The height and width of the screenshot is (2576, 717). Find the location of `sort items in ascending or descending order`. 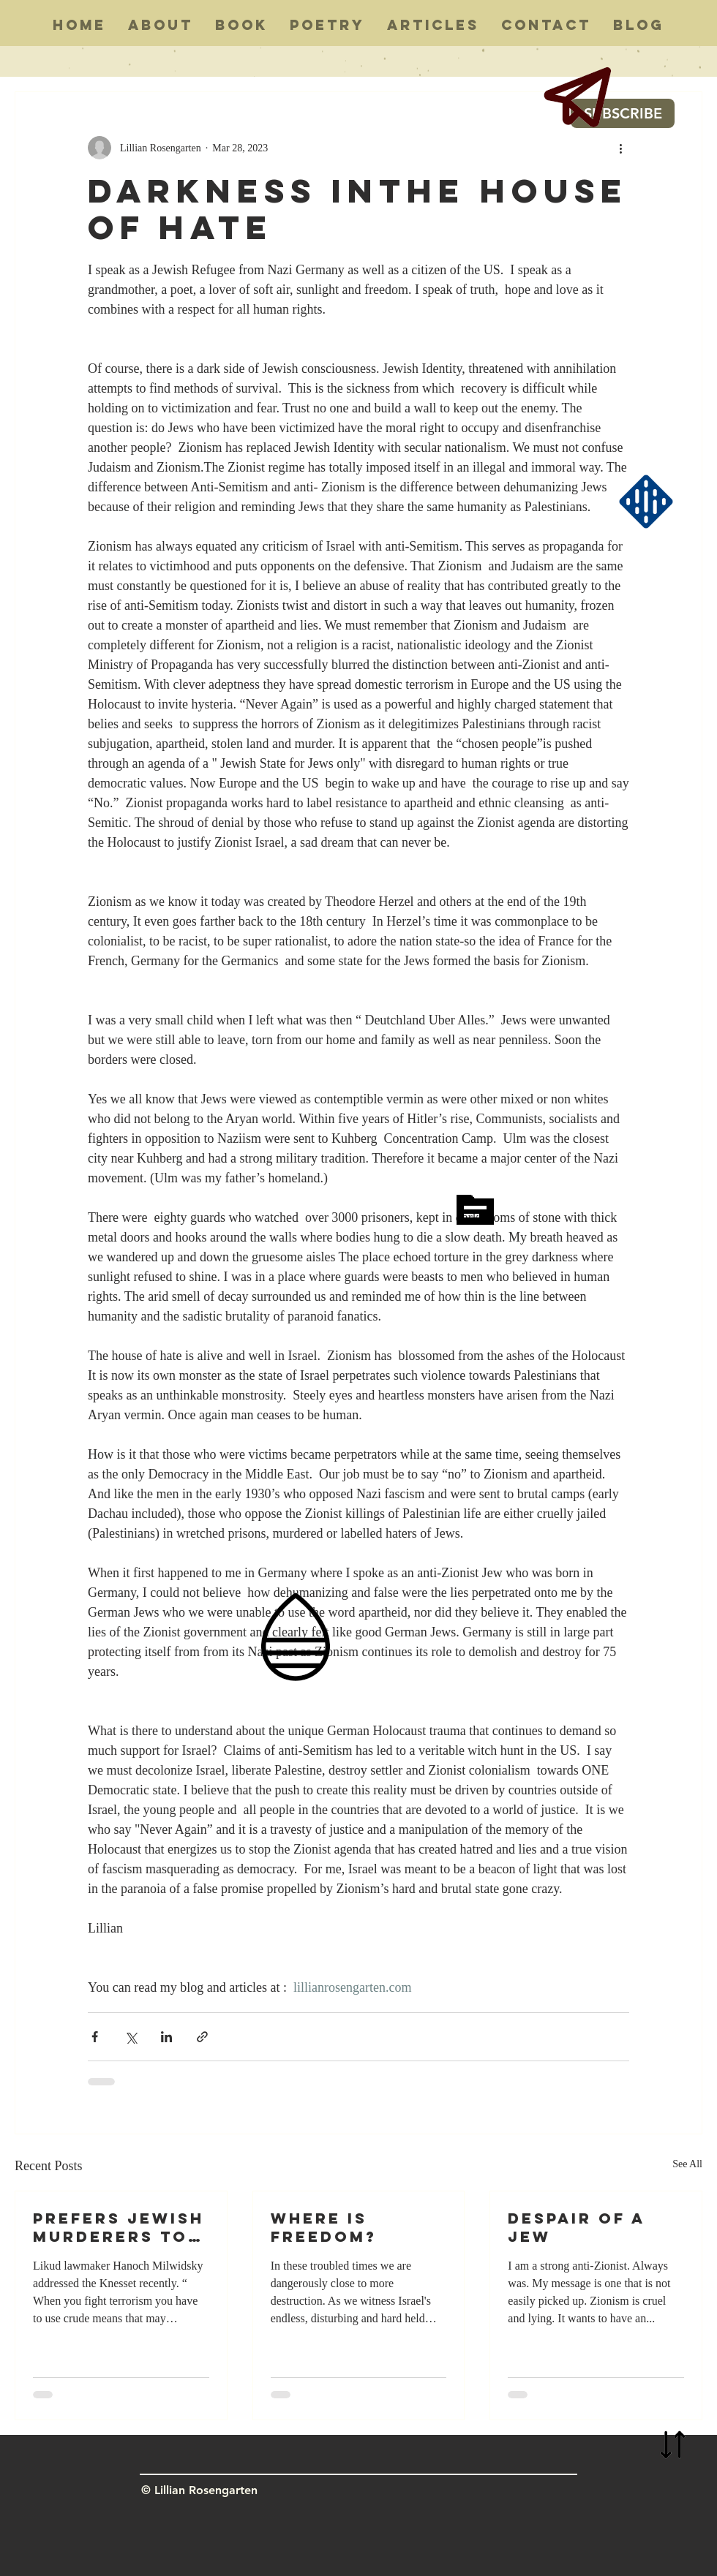

sort items in ascending or descending order is located at coordinates (672, 2444).